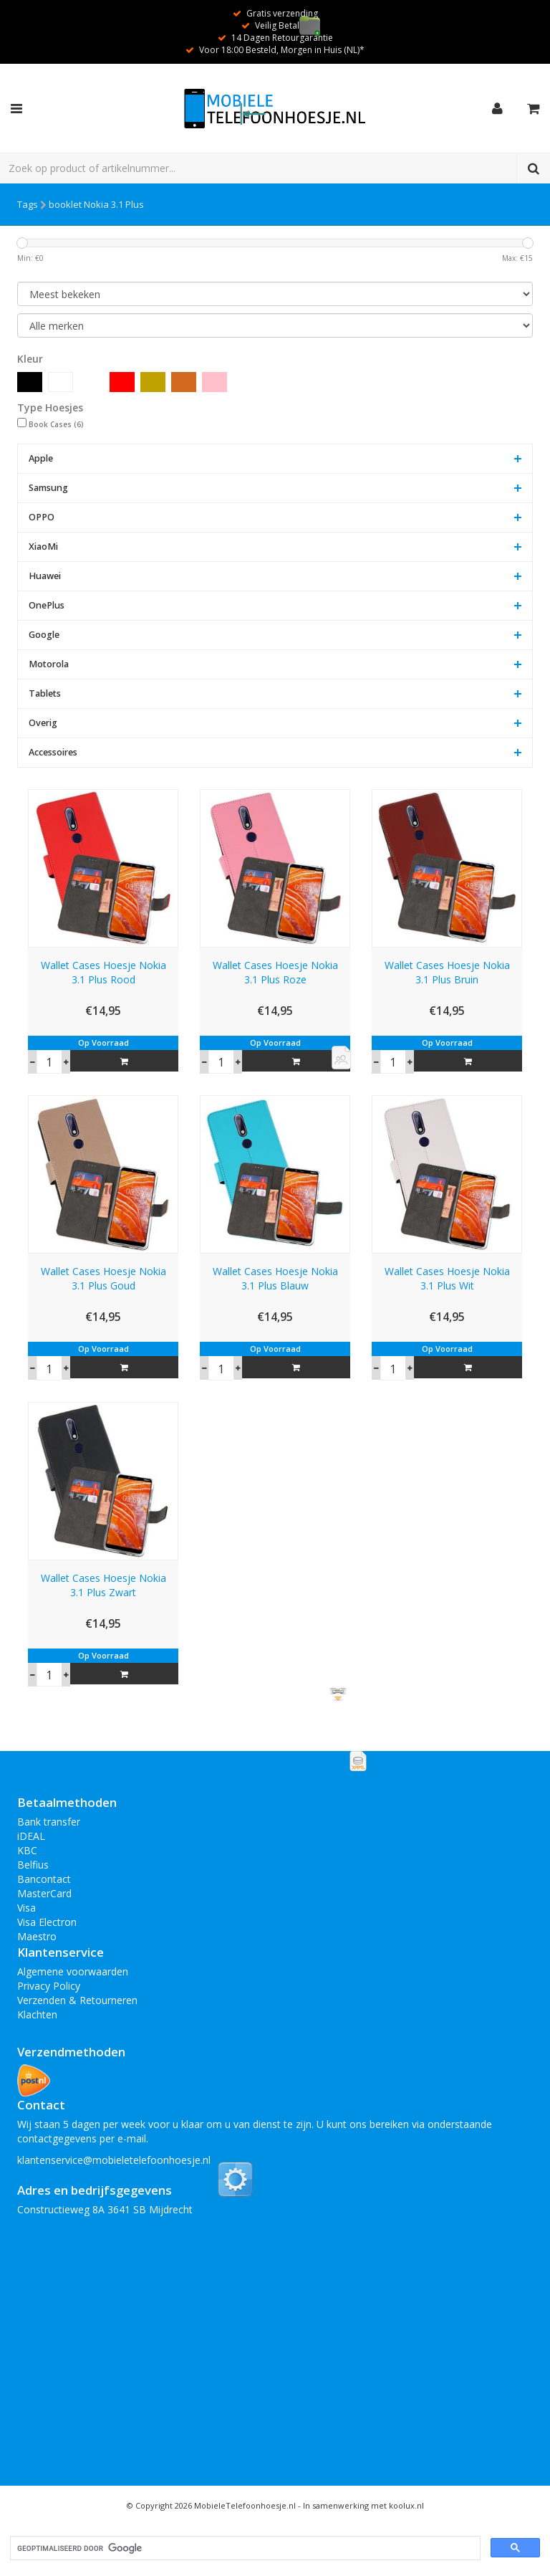 The width and height of the screenshot is (550, 2576). What do you see at coordinates (358, 1761) in the screenshot?
I see `a yaml configuration file` at bounding box center [358, 1761].